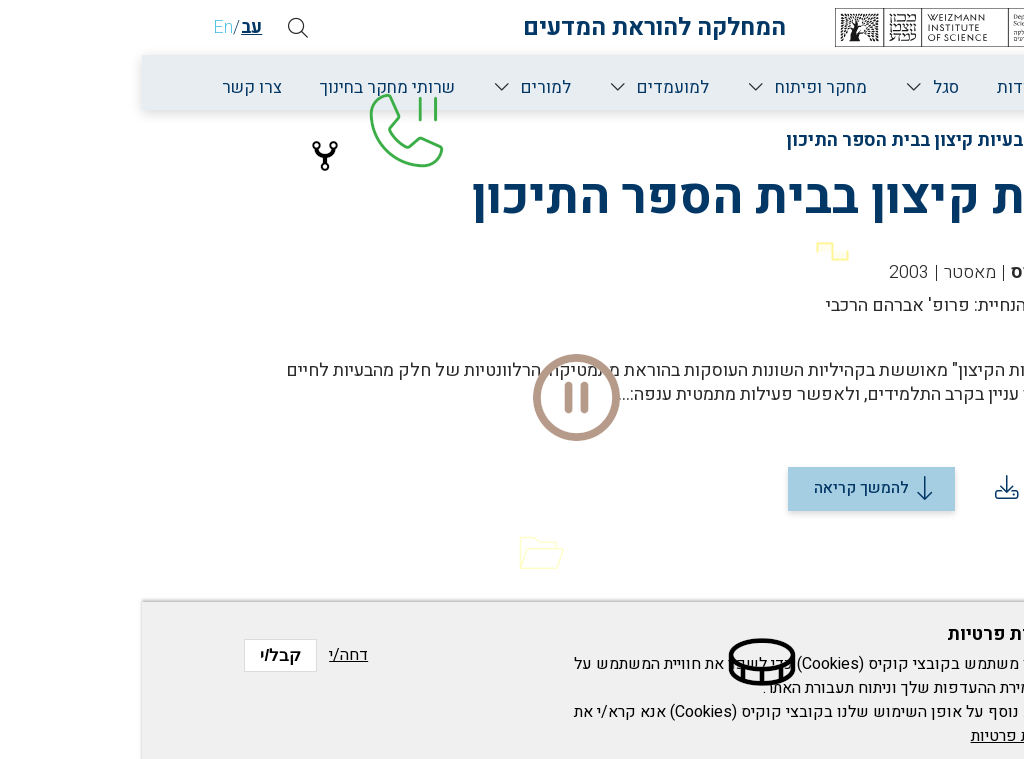 The height and width of the screenshot is (759, 1024). Describe the element at coordinates (576, 397) in the screenshot. I see `pause media playback` at that location.